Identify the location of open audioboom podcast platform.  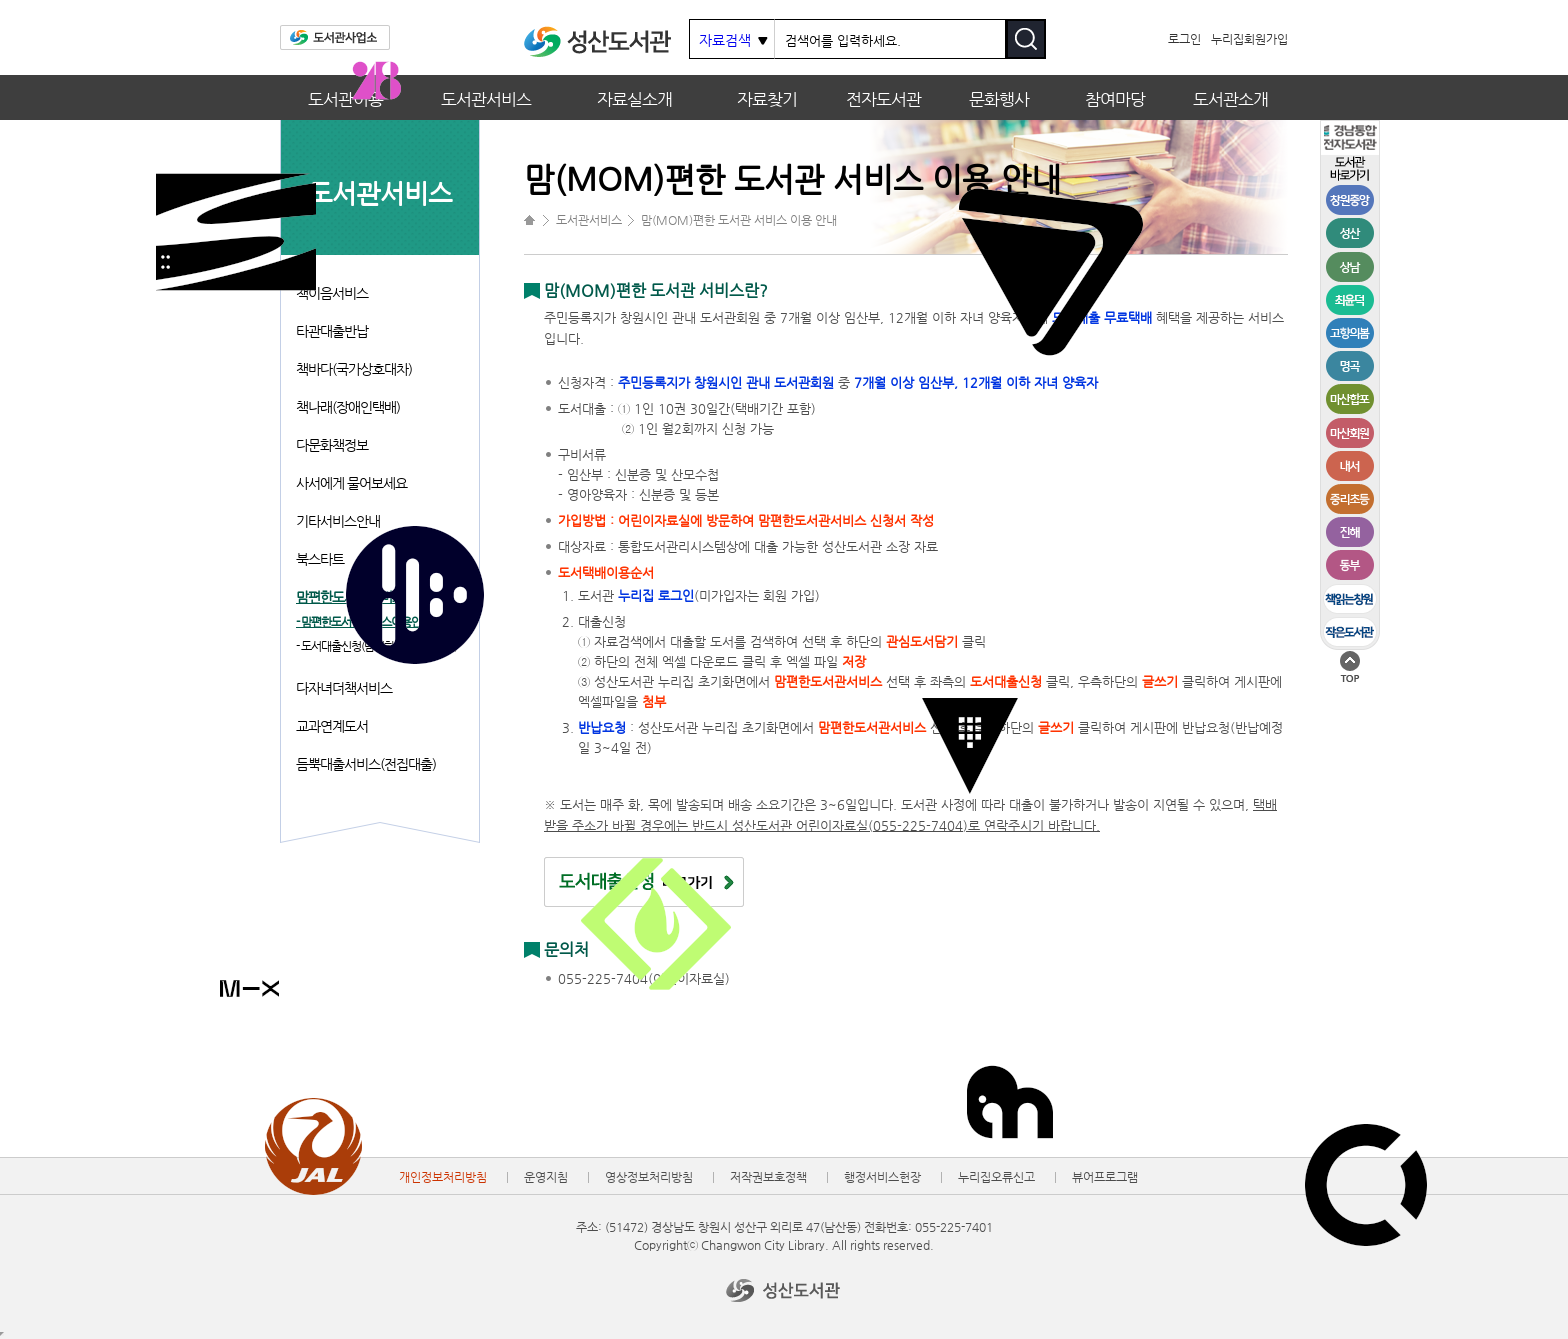
(415, 595).